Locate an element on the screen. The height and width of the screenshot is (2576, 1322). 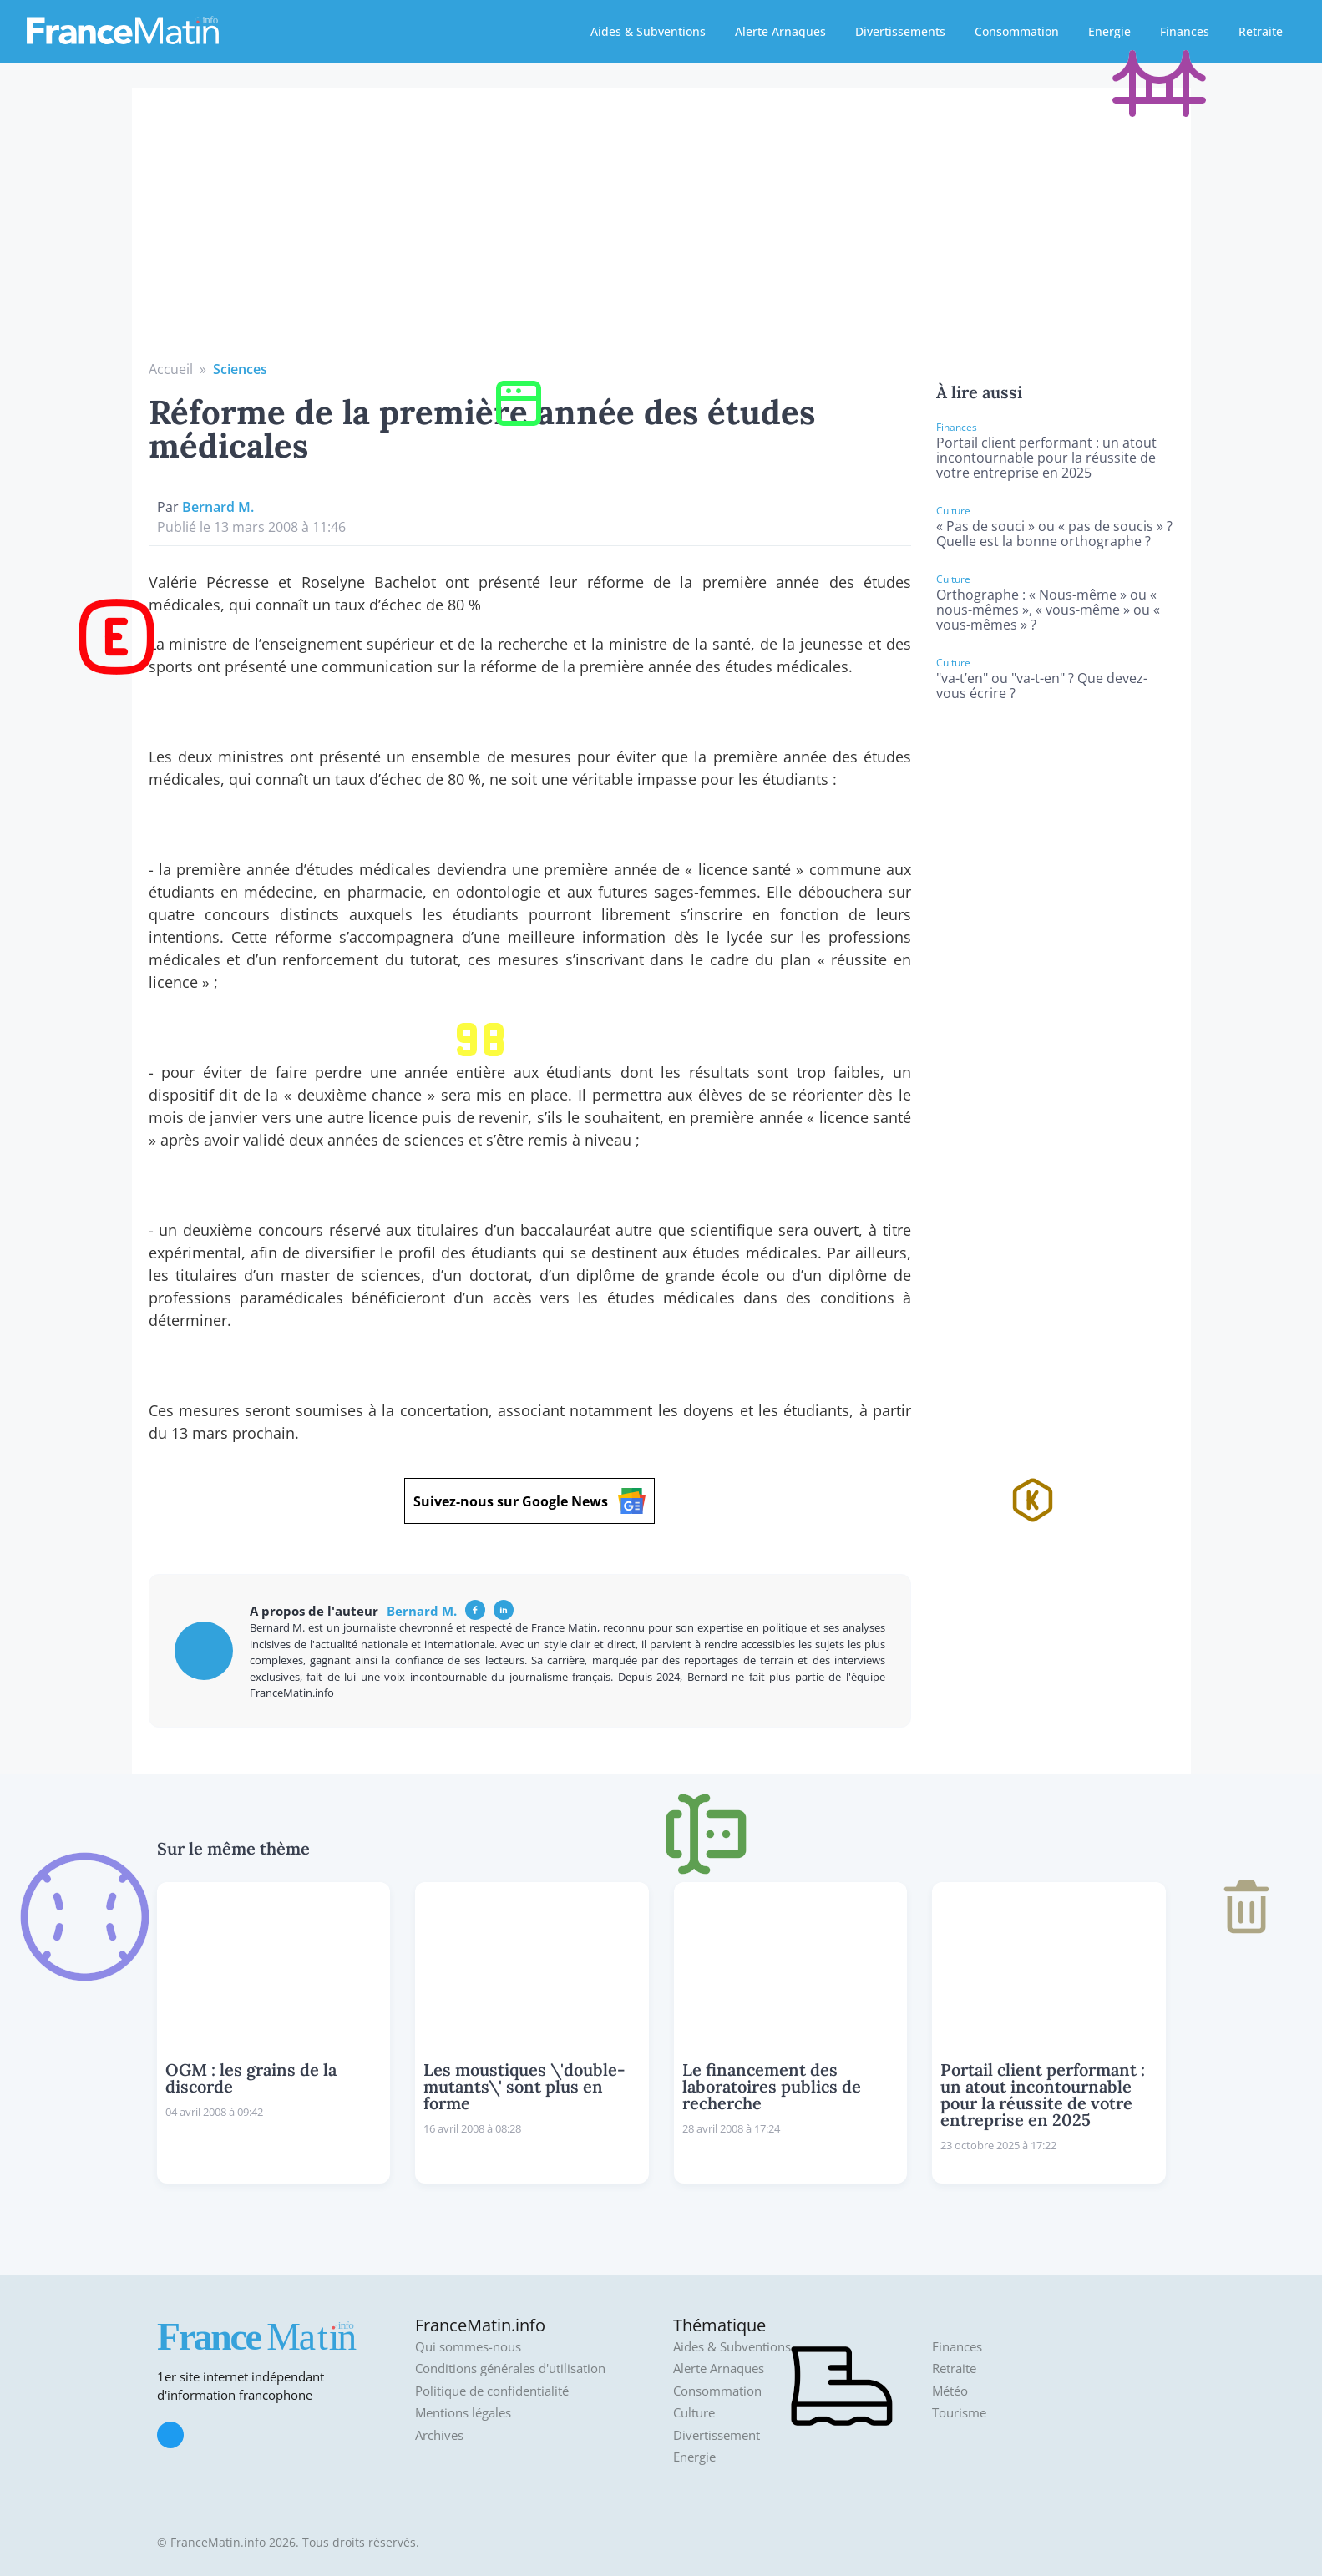
open web browser is located at coordinates (519, 403).